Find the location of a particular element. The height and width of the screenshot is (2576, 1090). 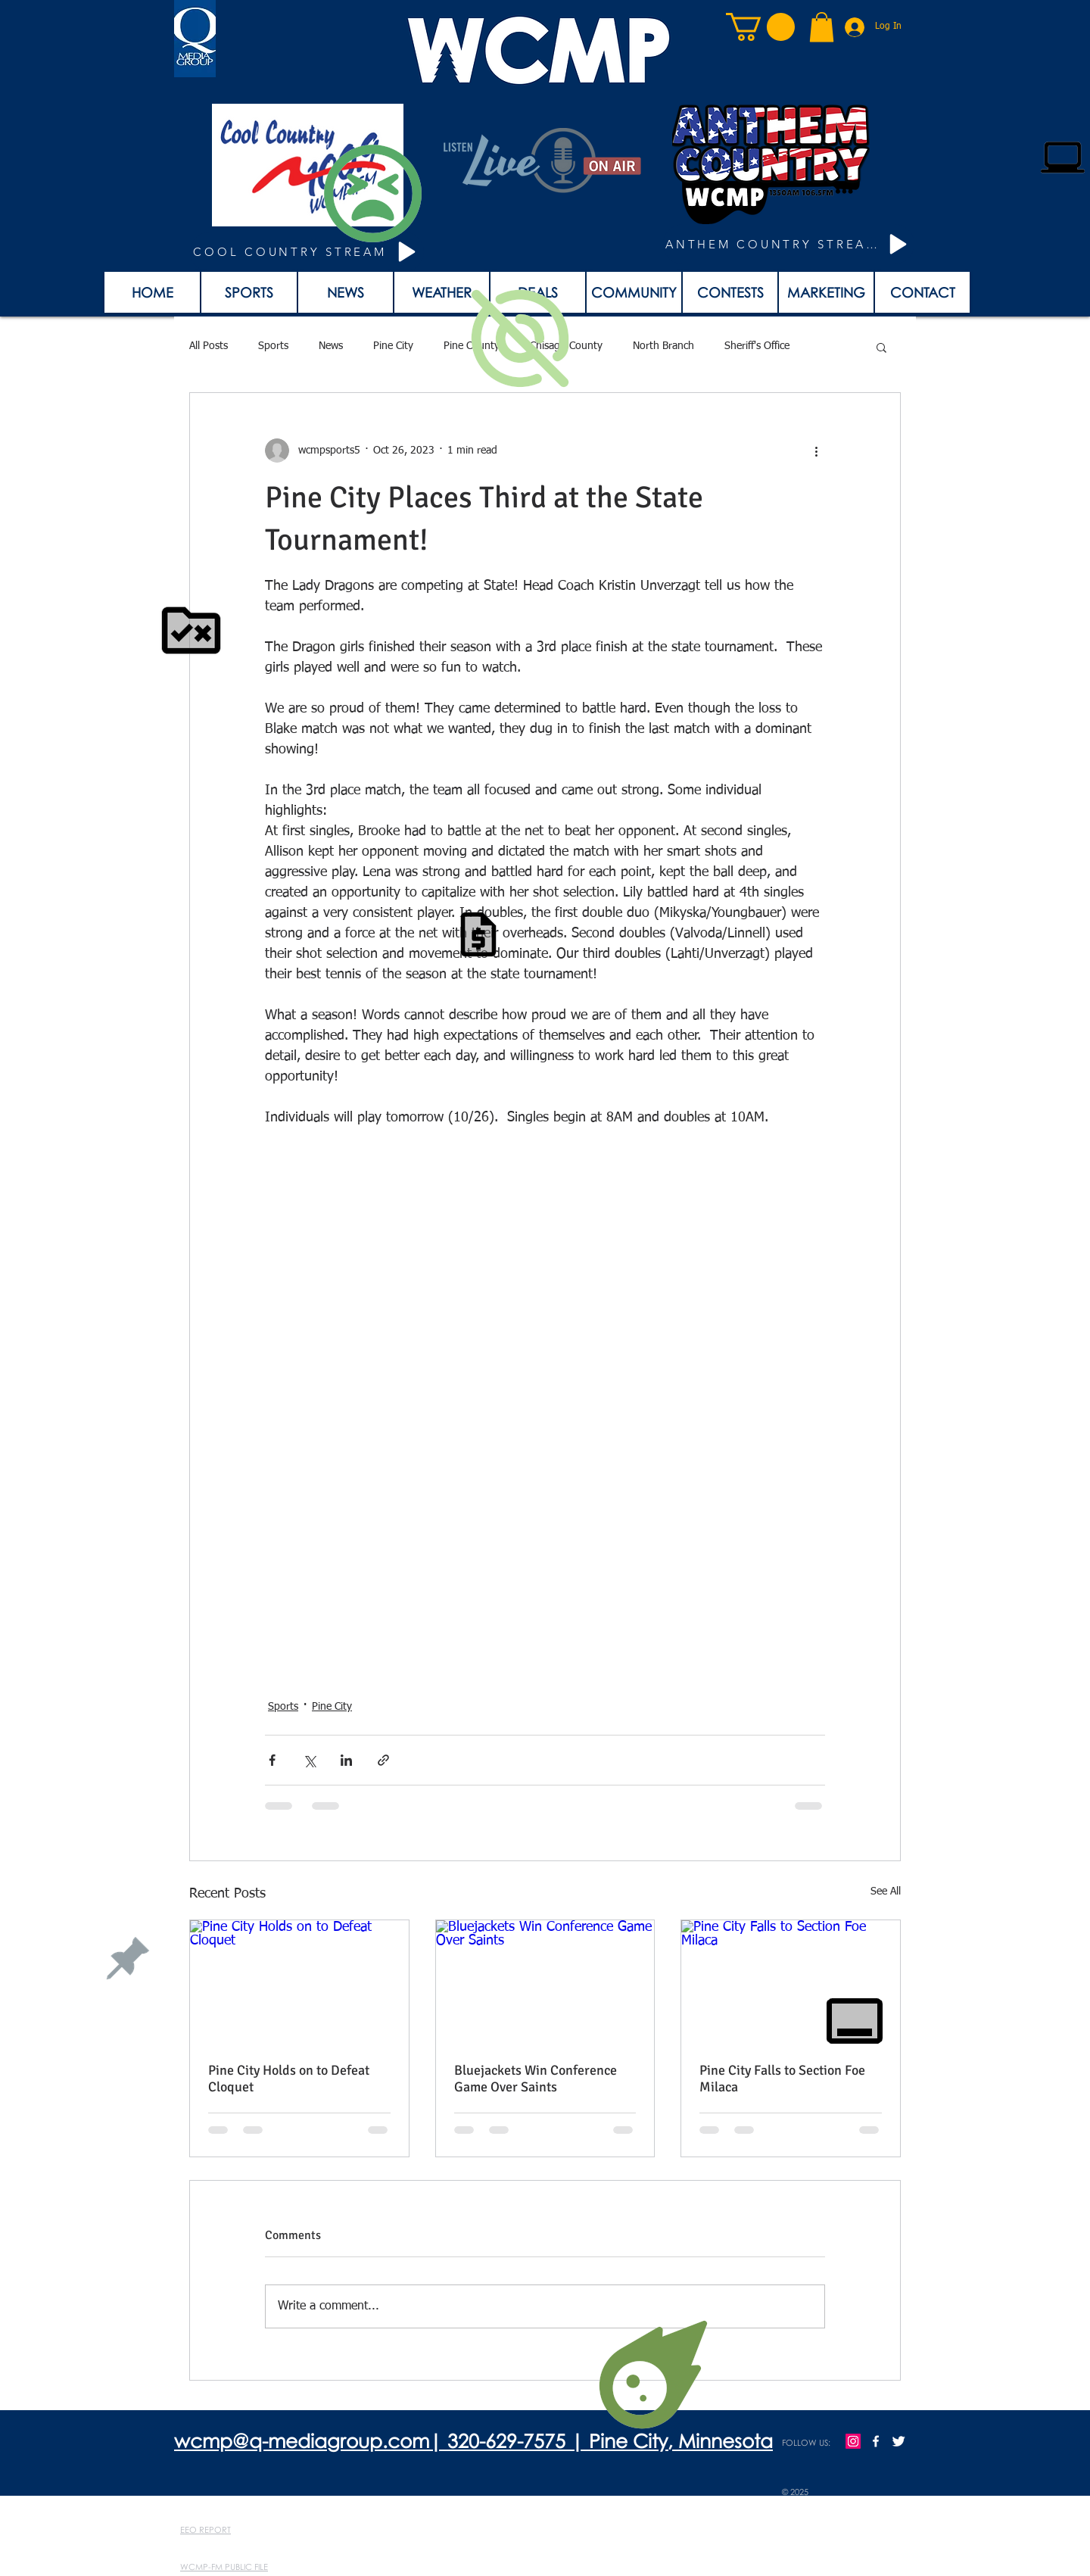

indicates user fatigue or exhaustion status is located at coordinates (372, 193).